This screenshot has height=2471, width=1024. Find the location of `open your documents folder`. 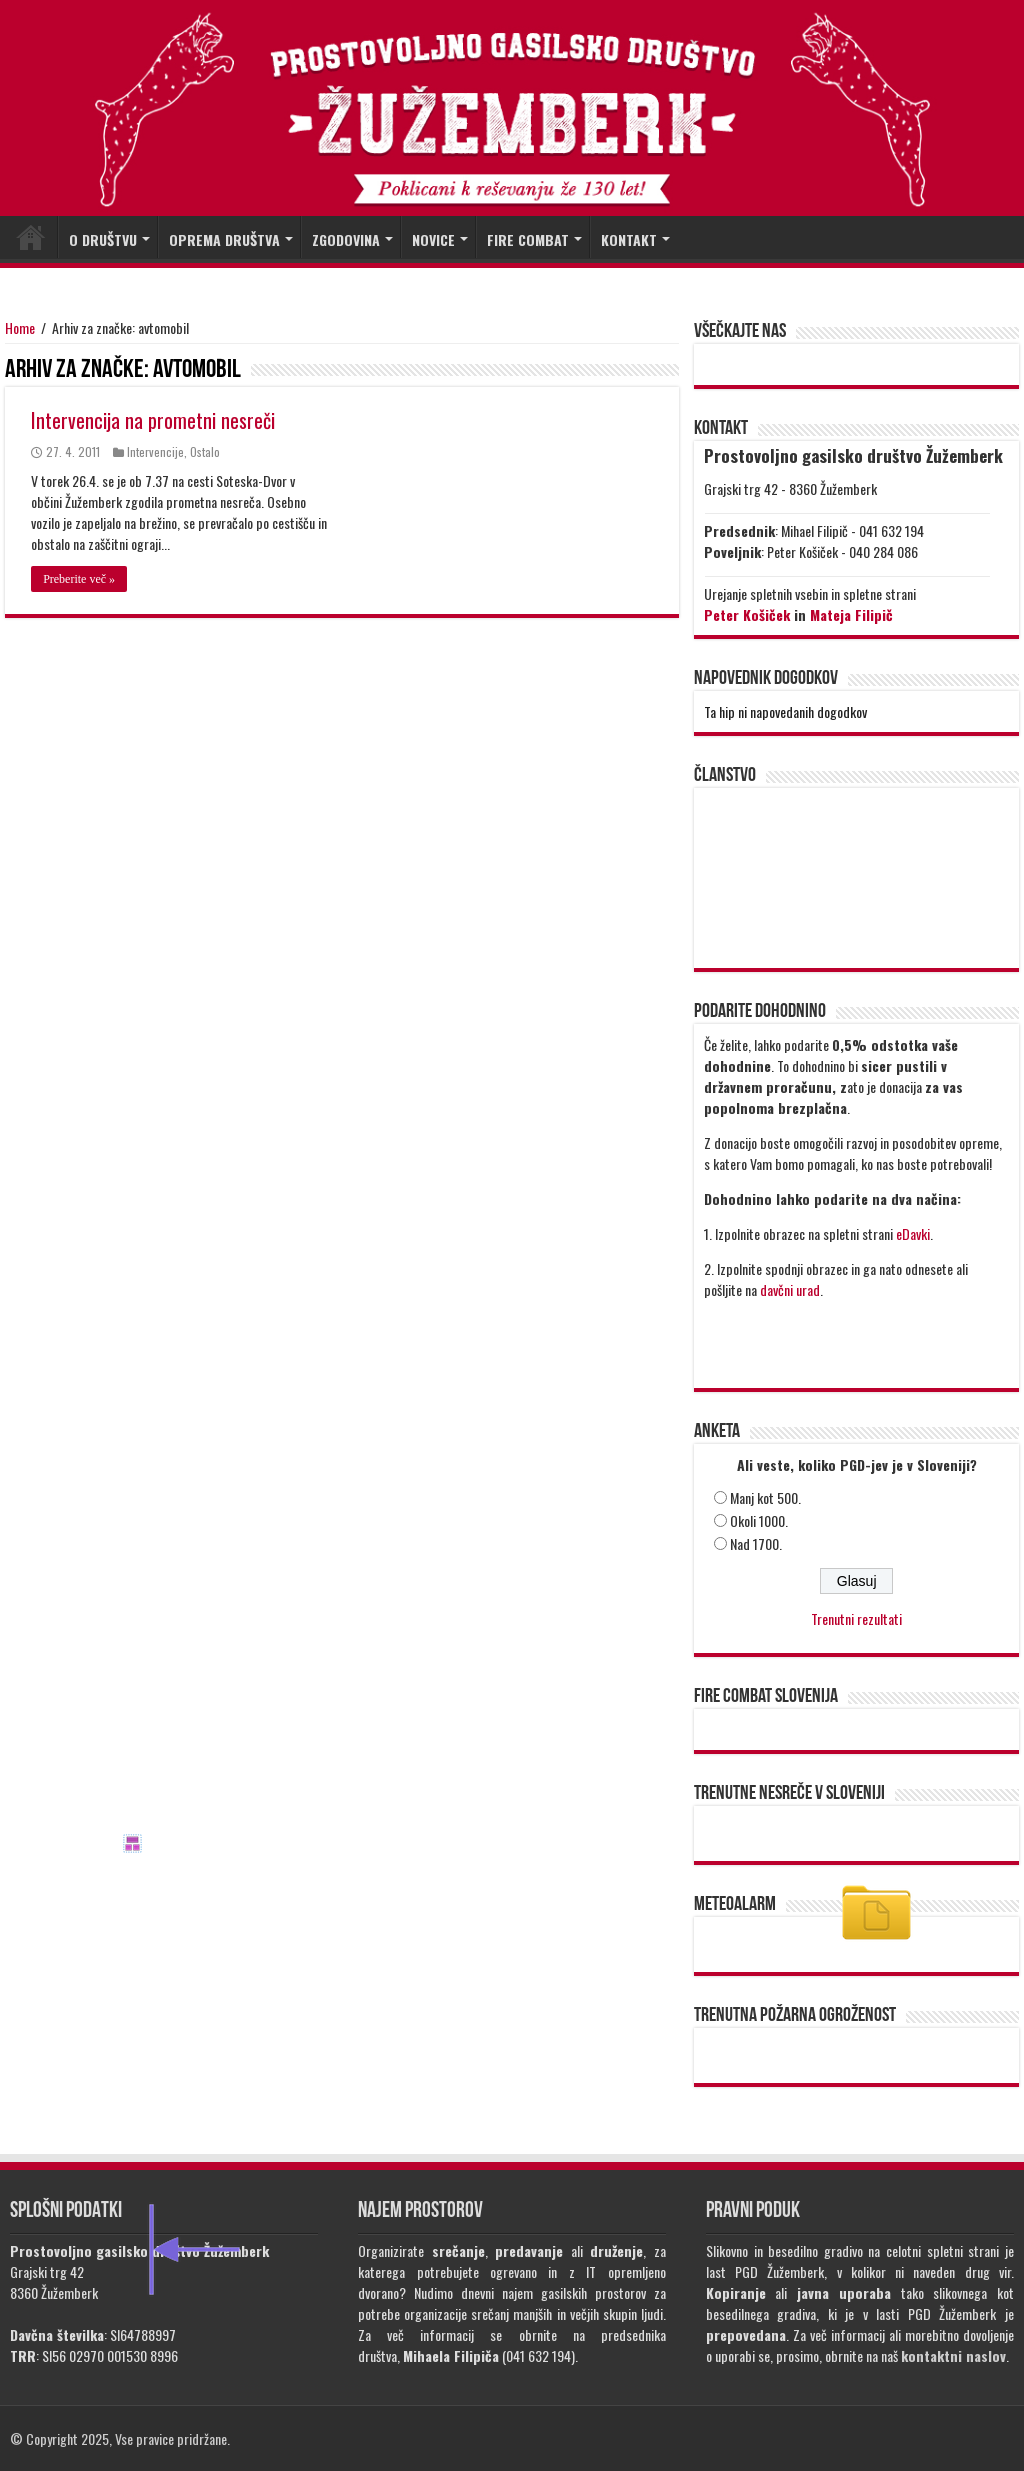

open your documents folder is located at coordinates (876, 1912).